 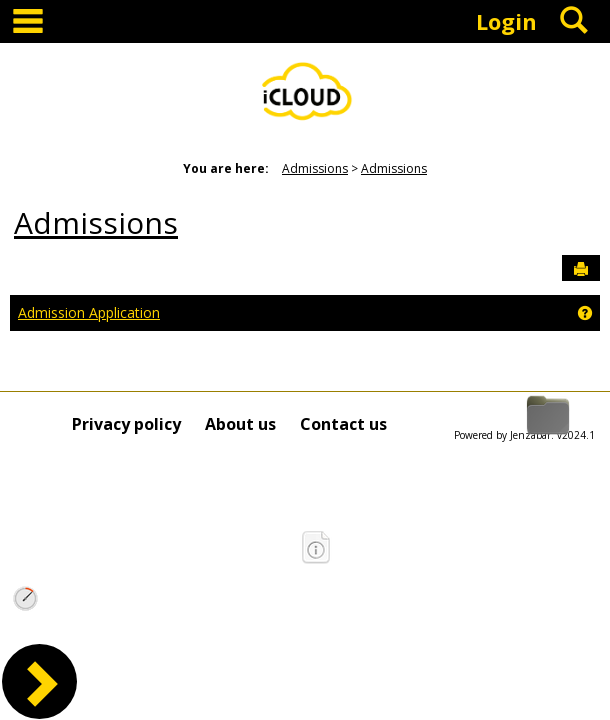 I want to click on open a folder to view its contents, so click(x=548, y=415).